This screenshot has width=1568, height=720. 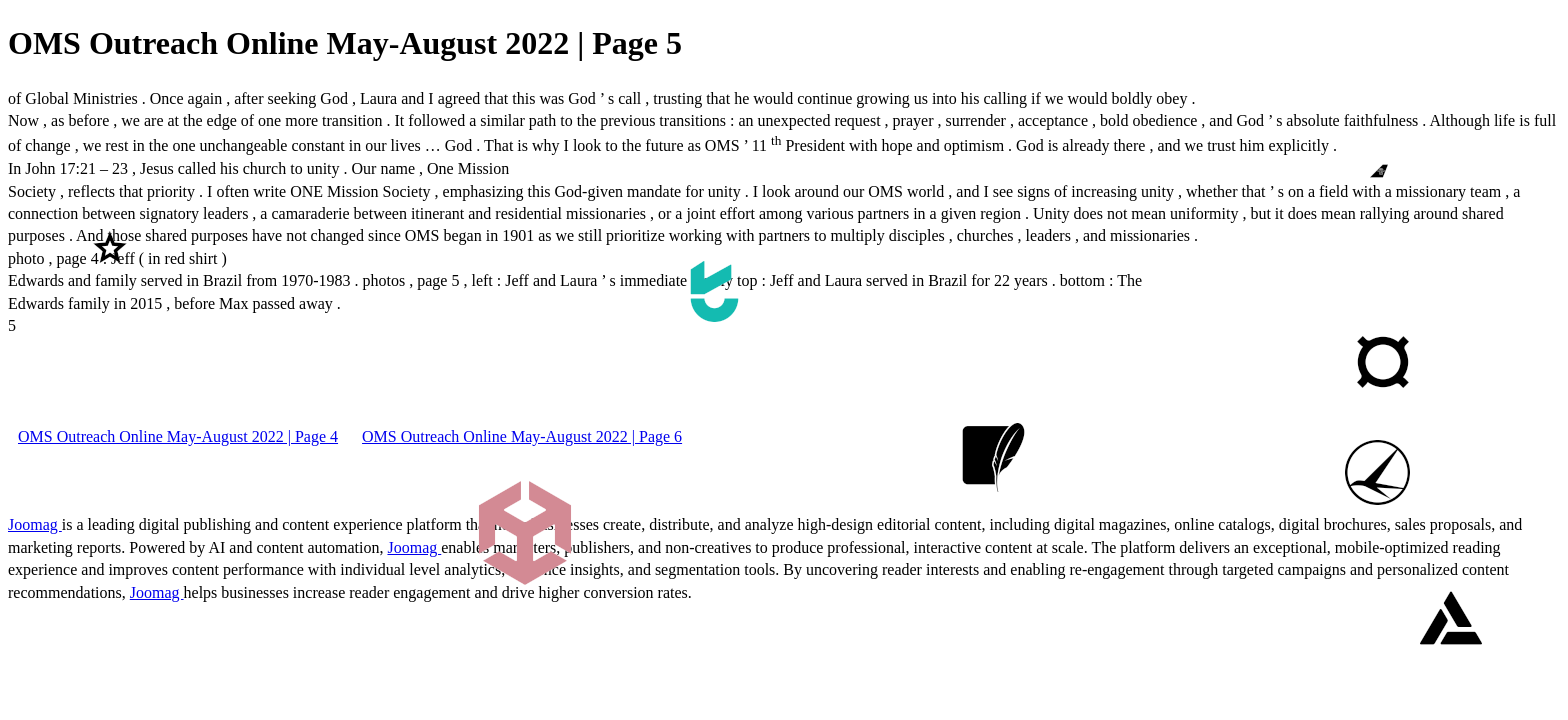 I want to click on Alchemy blockchain development platform logo, so click(x=1451, y=618).